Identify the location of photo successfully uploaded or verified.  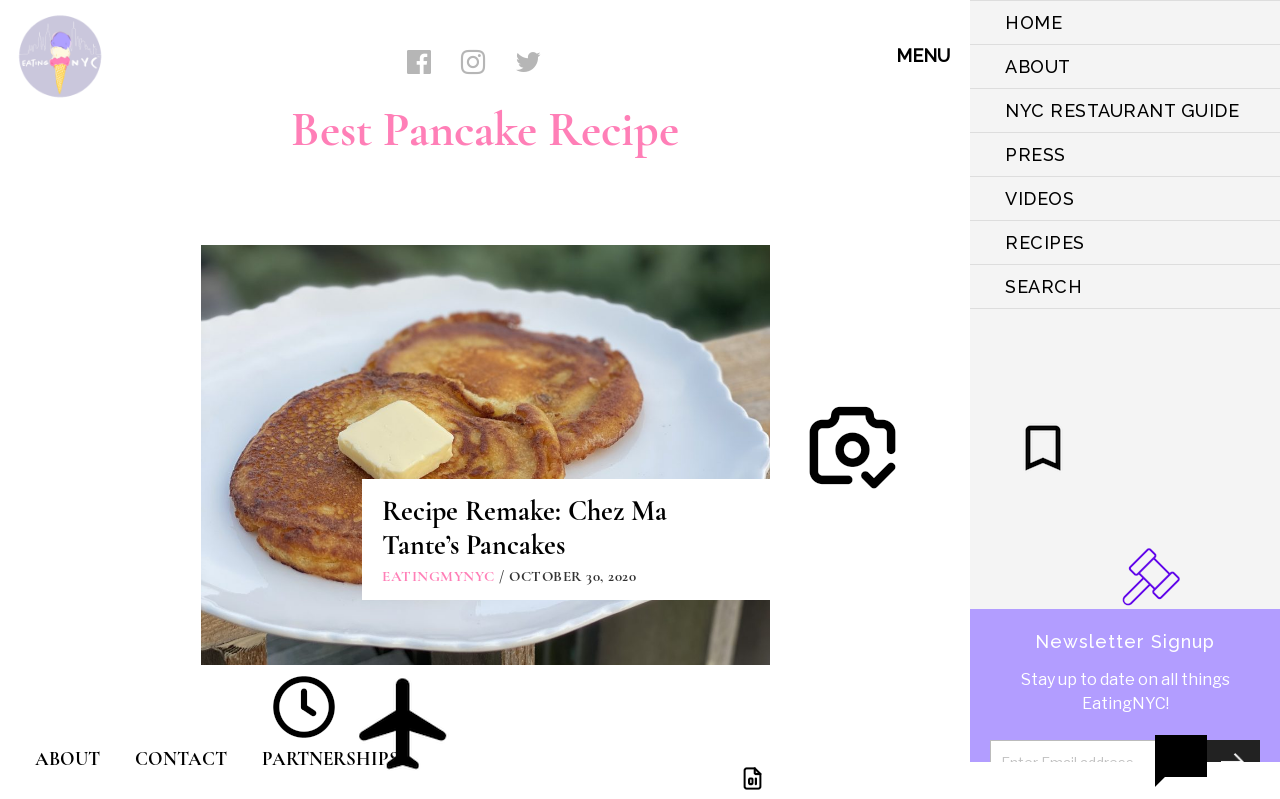
(852, 445).